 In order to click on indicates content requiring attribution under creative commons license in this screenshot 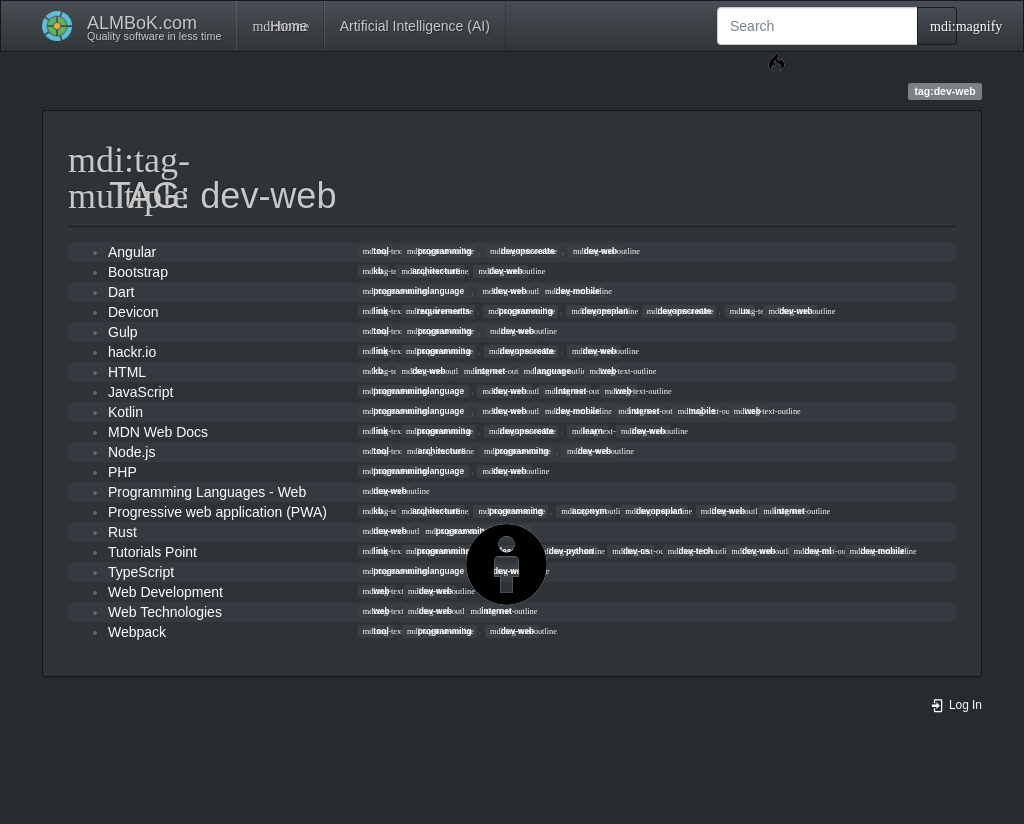, I will do `click(506, 564)`.